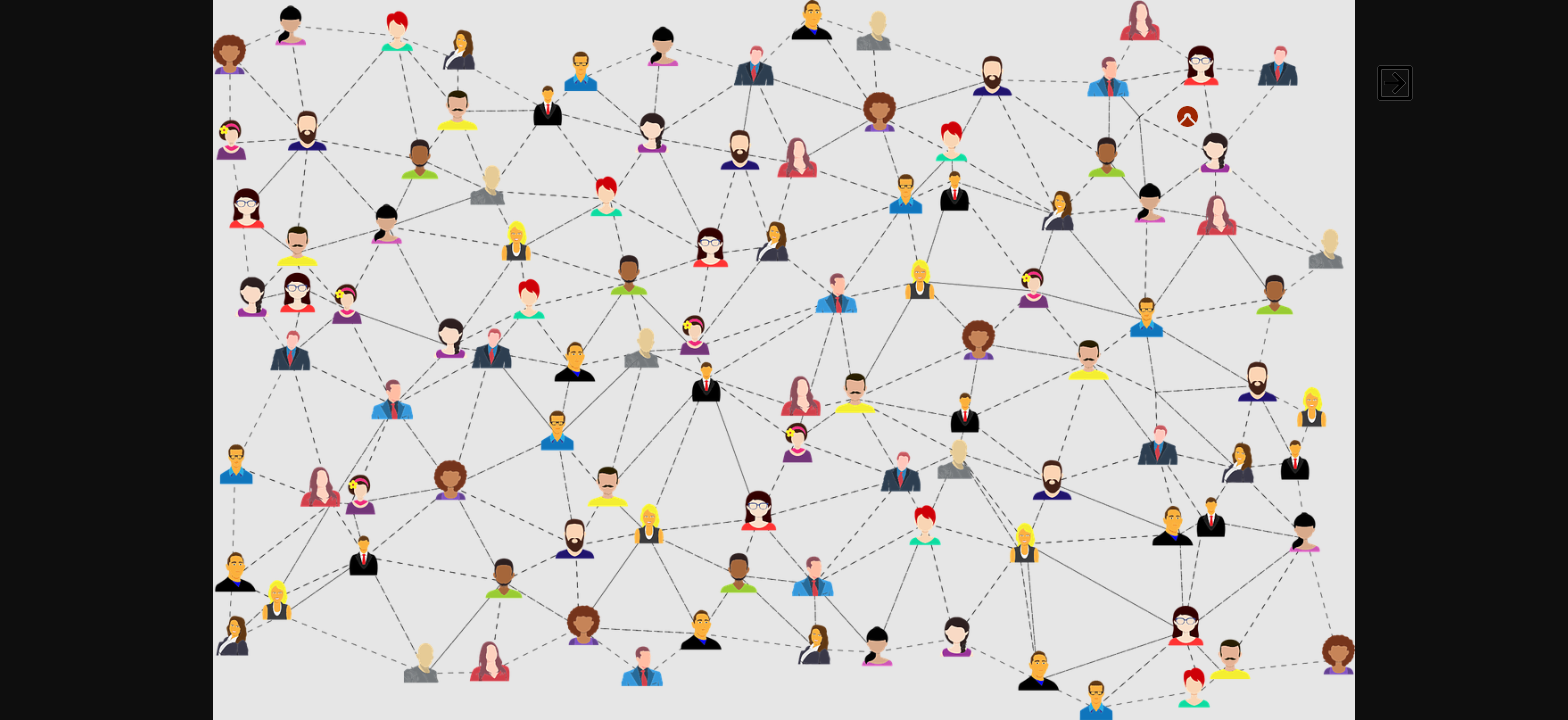  Describe the element at coordinates (1187, 116) in the screenshot. I see `open the komoot app` at that location.